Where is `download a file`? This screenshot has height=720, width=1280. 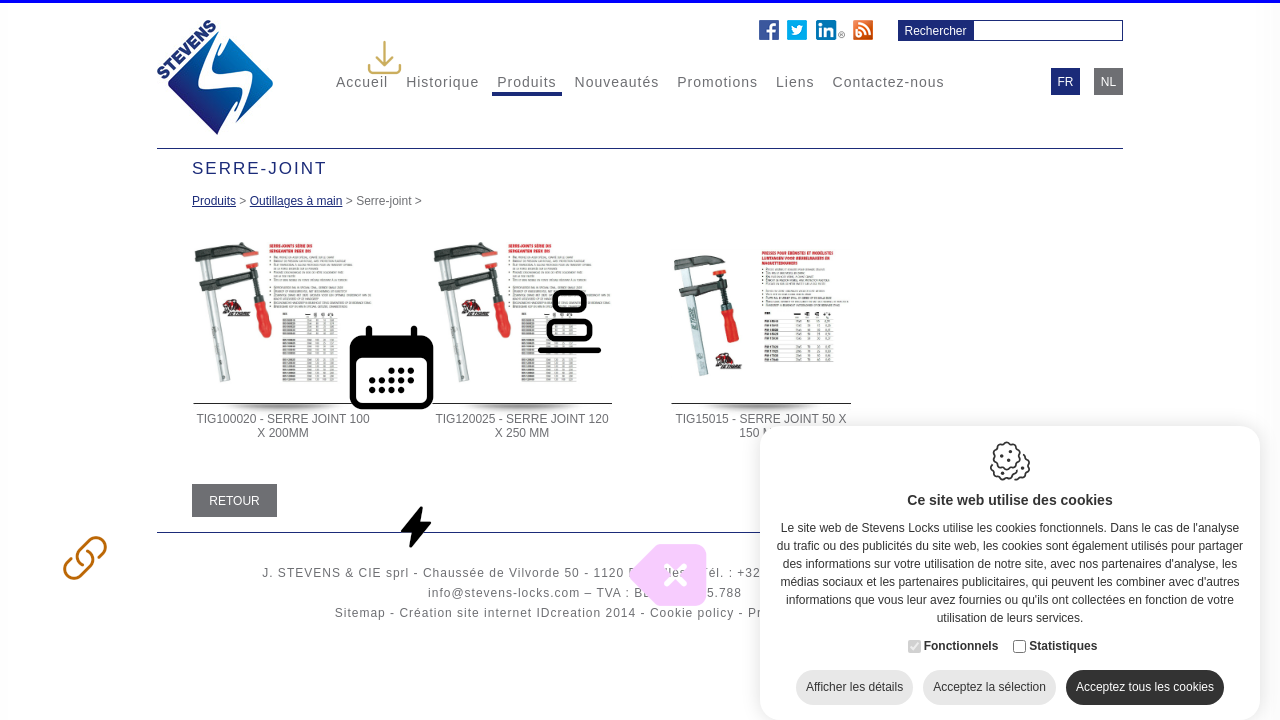
download a file is located at coordinates (384, 57).